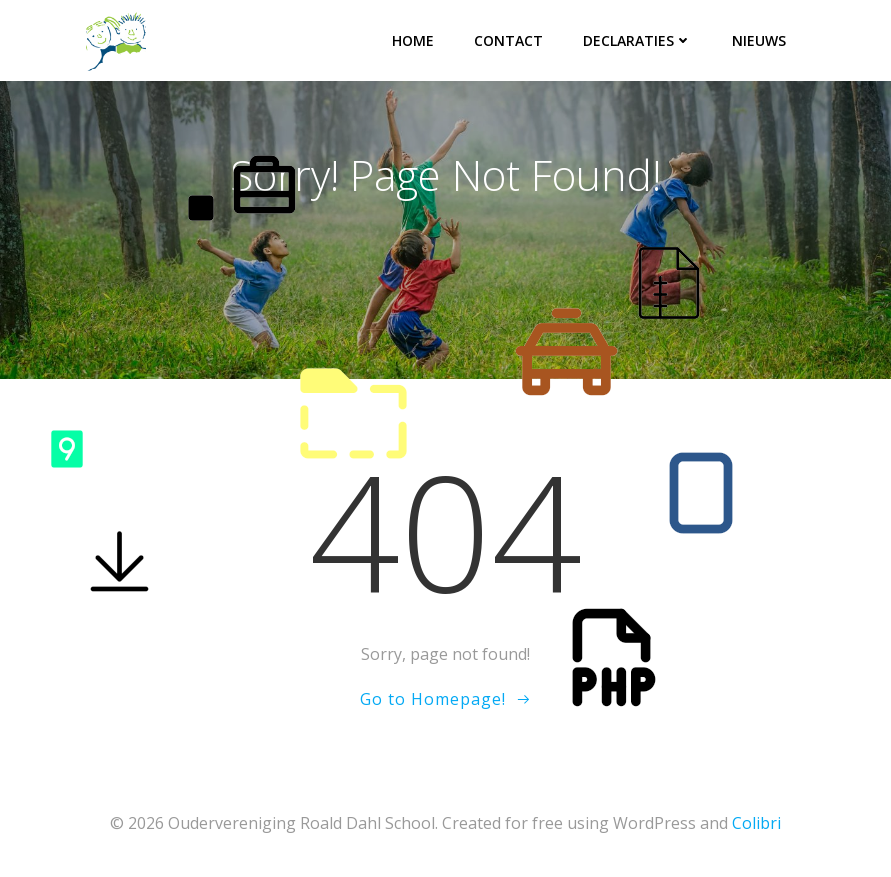 The image size is (891, 877). I want to click on create a new folder, so click(353, 413).